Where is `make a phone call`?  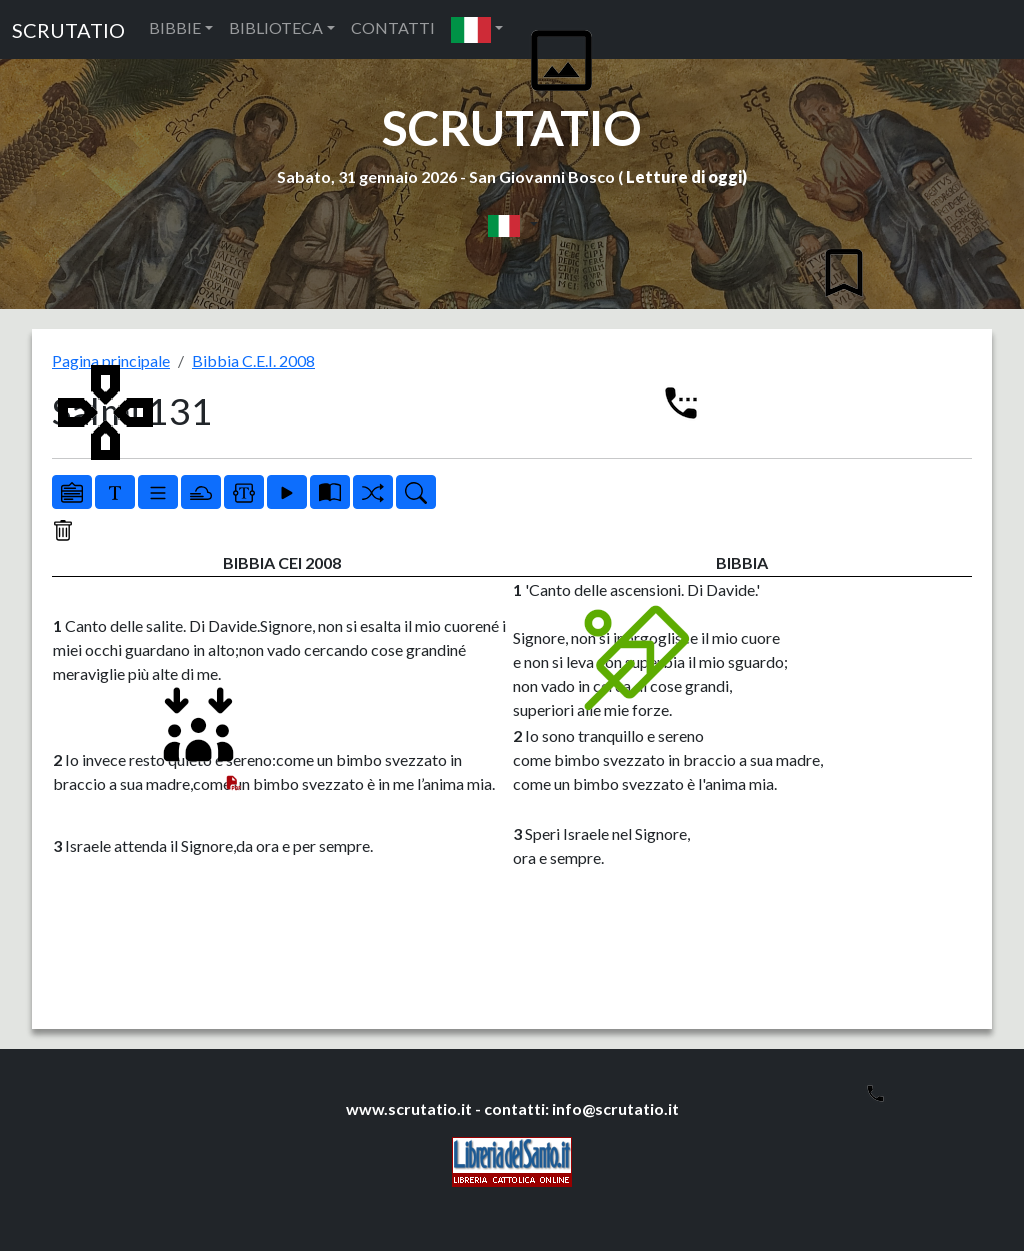 make a phone call is located at coordinates (875, 1093).